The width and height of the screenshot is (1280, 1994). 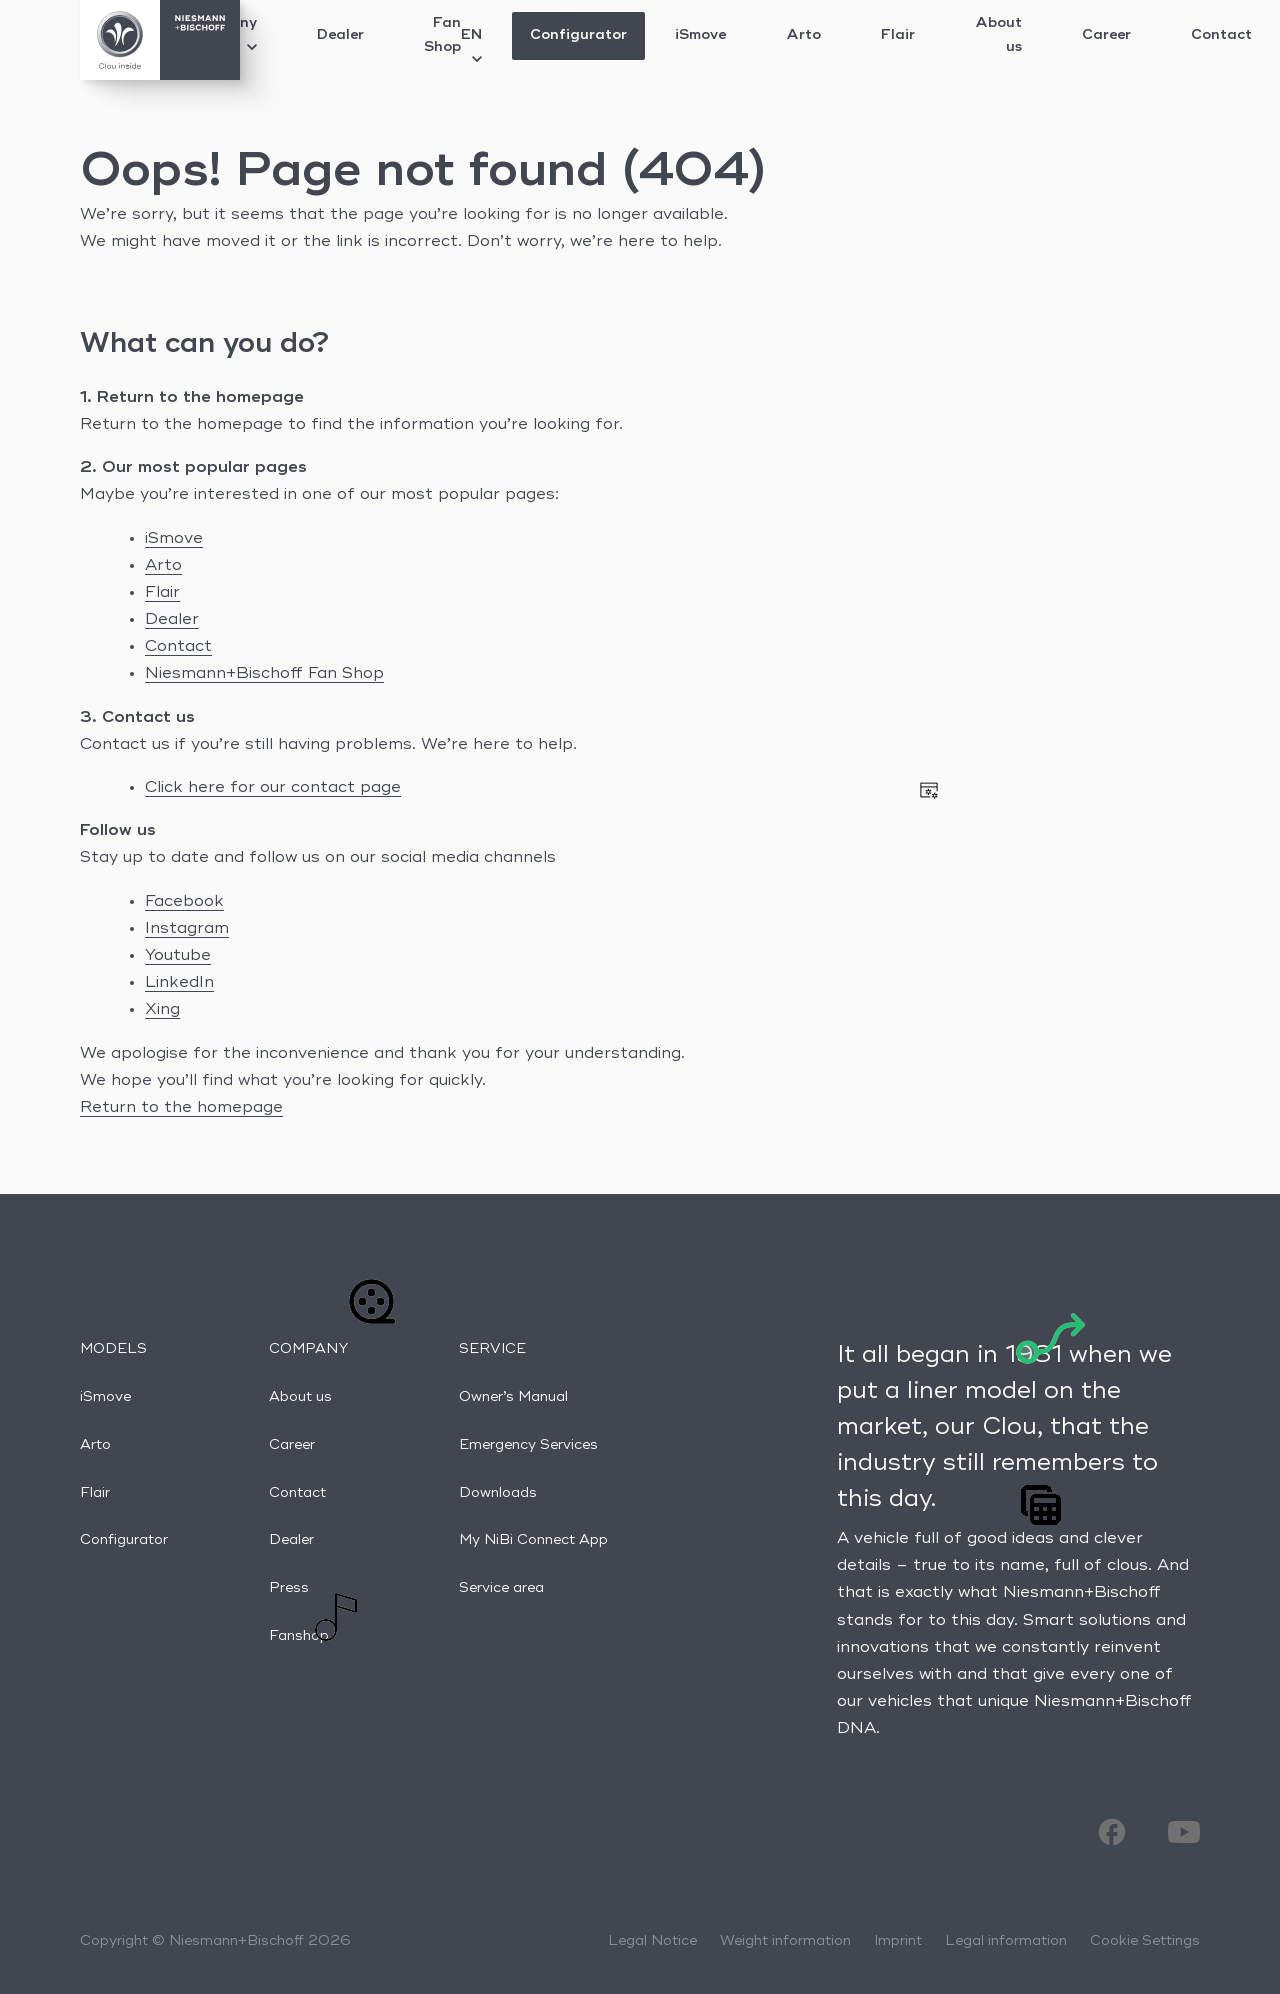 What do you see at coordinates (929, 790) in the screenshot?
I see `view server processes and configurations` at bounding box center [929, 790].